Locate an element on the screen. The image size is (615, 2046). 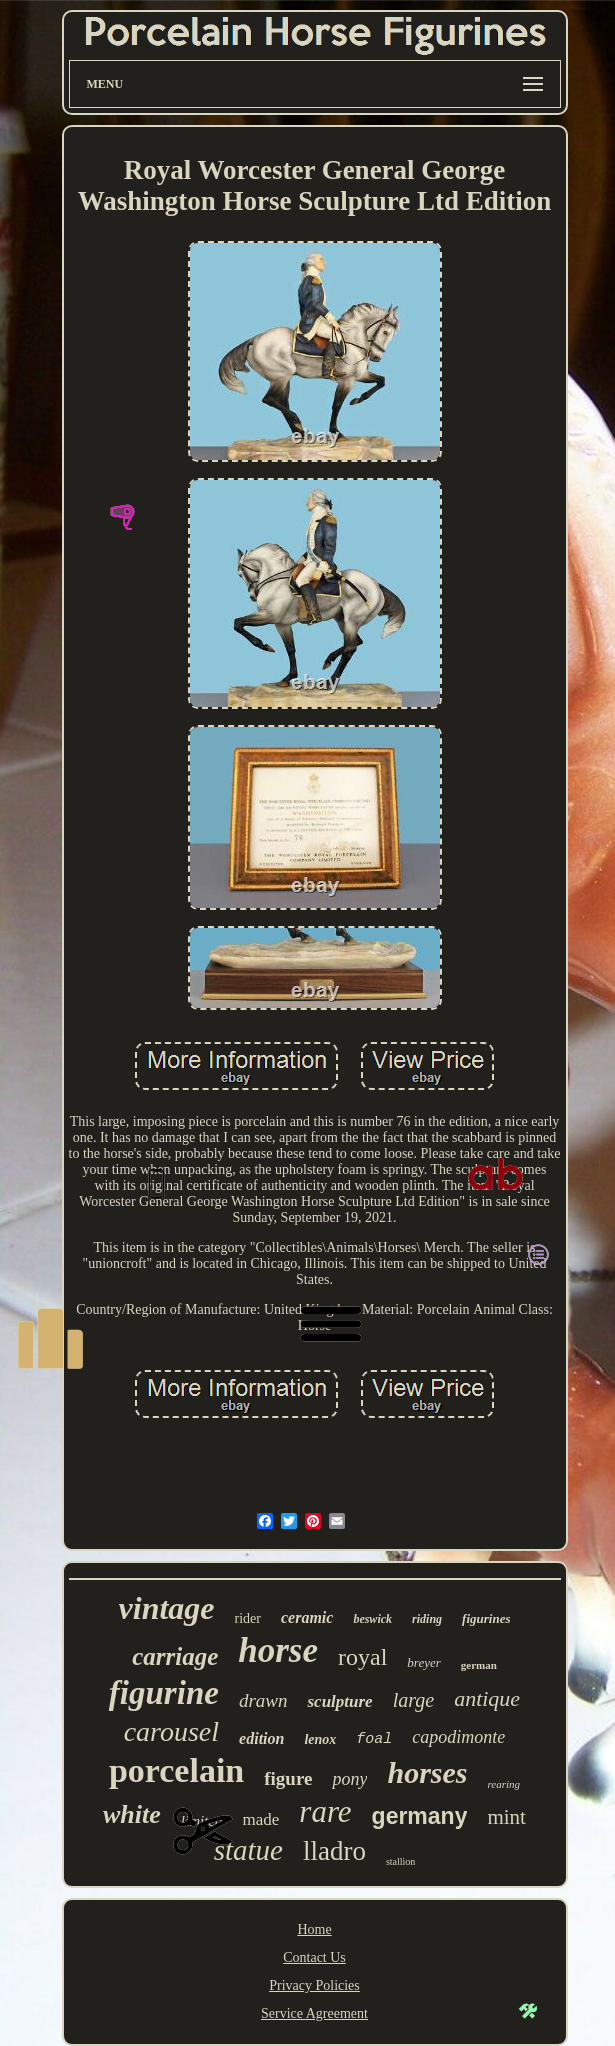
view list or menu options is located at coordinates (538, 1254).